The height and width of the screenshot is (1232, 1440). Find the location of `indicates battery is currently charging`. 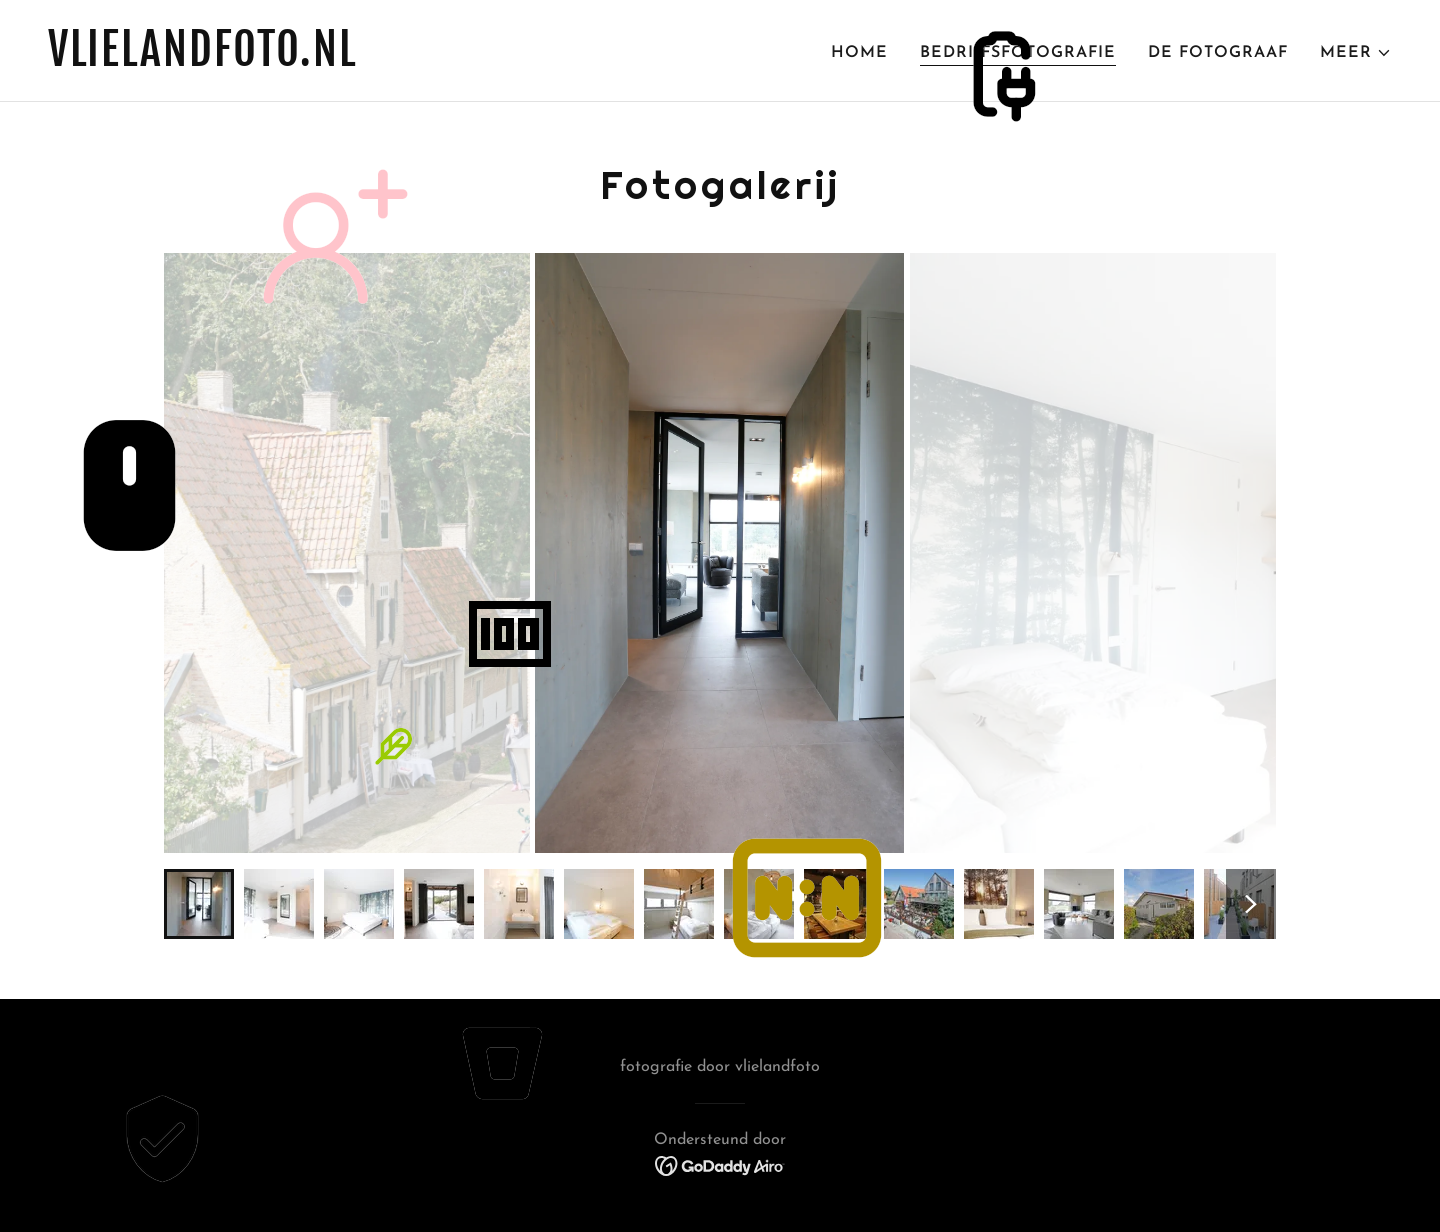

indicates battery is currently charging is located at coordinates (1002, 74).